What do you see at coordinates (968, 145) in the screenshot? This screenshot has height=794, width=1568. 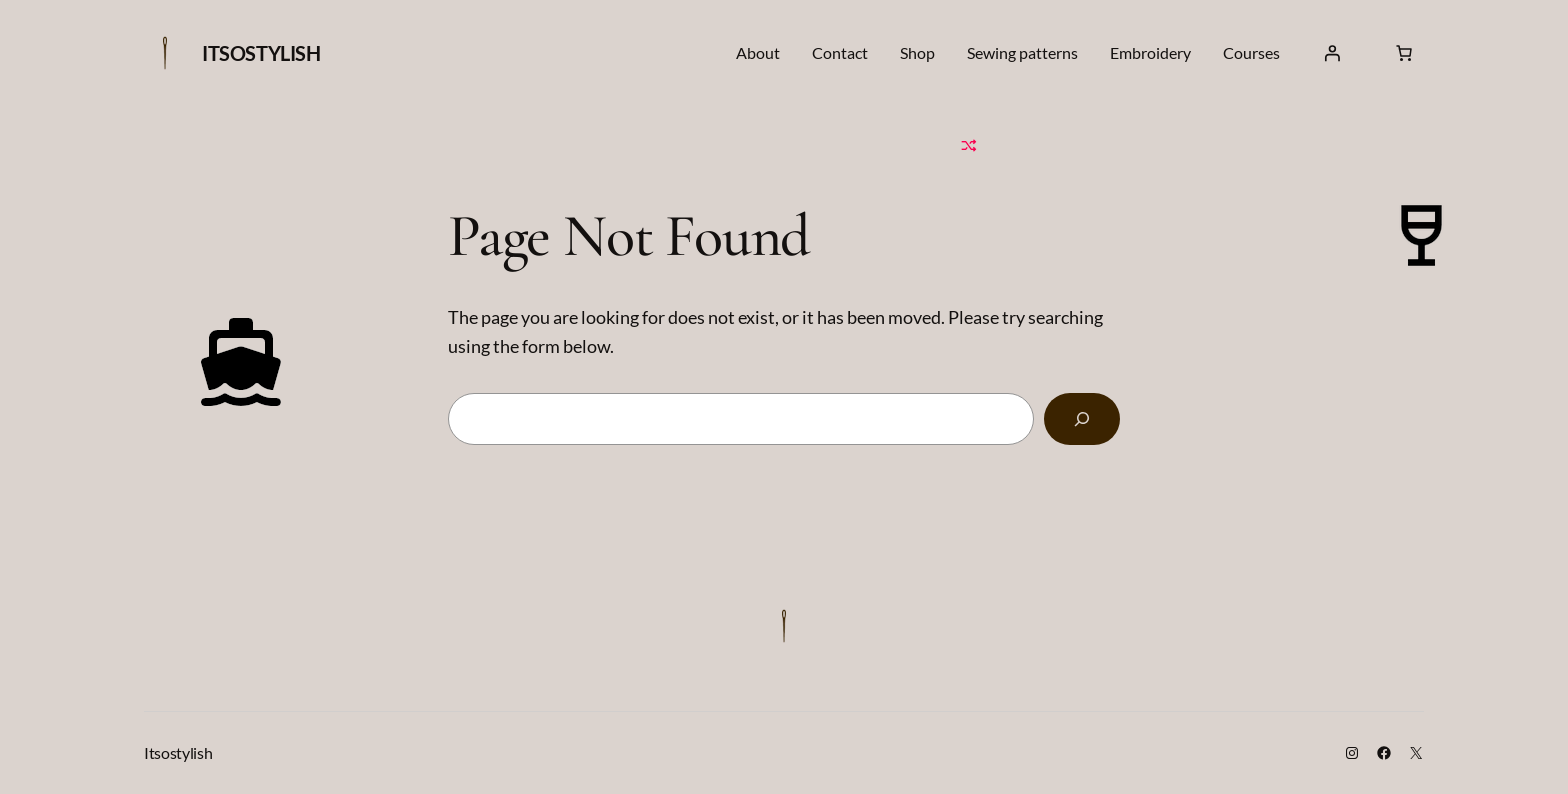 I see `shuffle or randomize playlist order` at bounding box center [968, 145].